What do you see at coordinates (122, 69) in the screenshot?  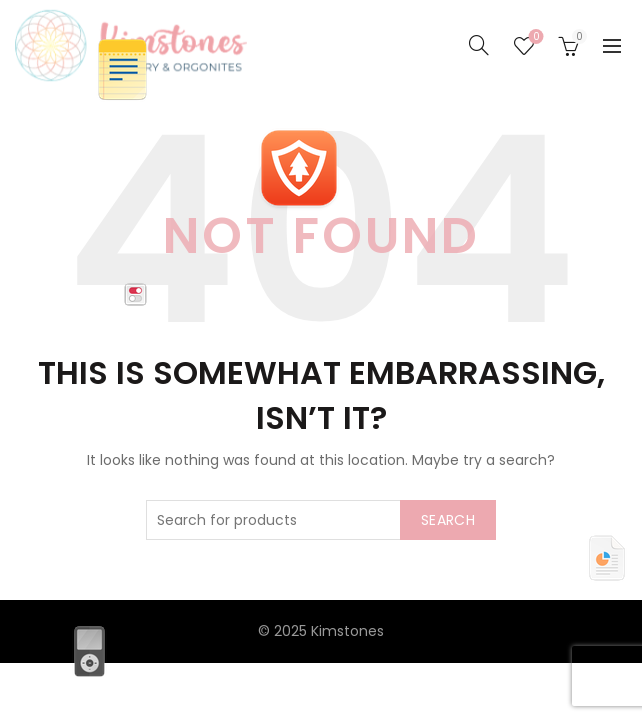 I see `open the notes app` at bounding box center [122, 69].